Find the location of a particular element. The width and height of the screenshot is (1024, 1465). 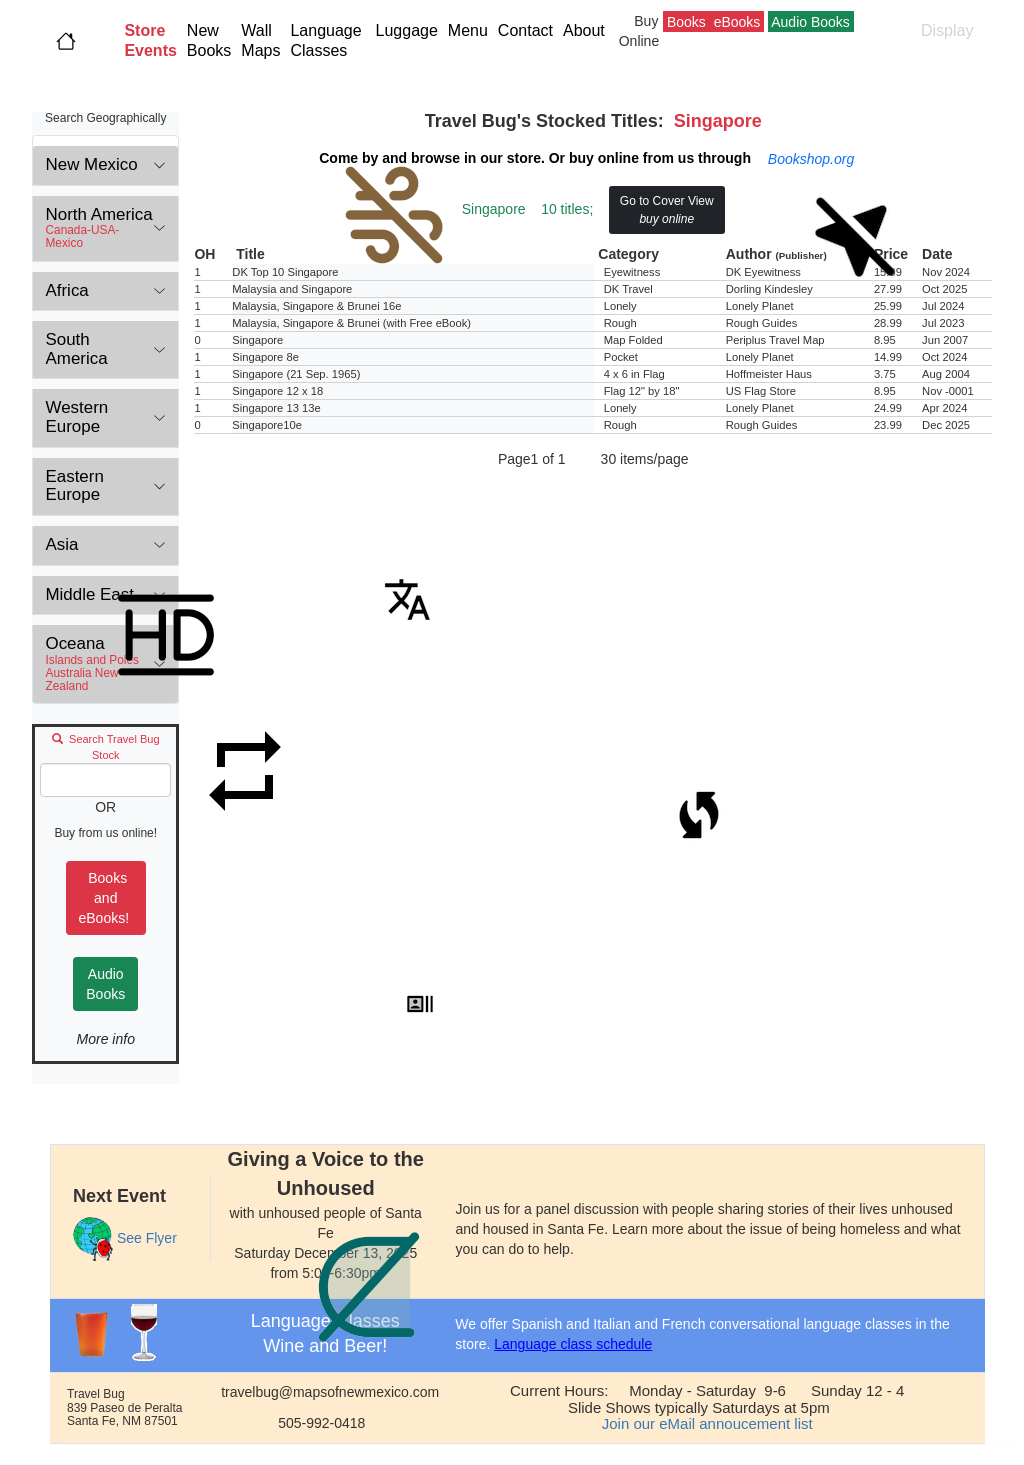

indicates high-definition video quality is located at coordinates (166, 635).